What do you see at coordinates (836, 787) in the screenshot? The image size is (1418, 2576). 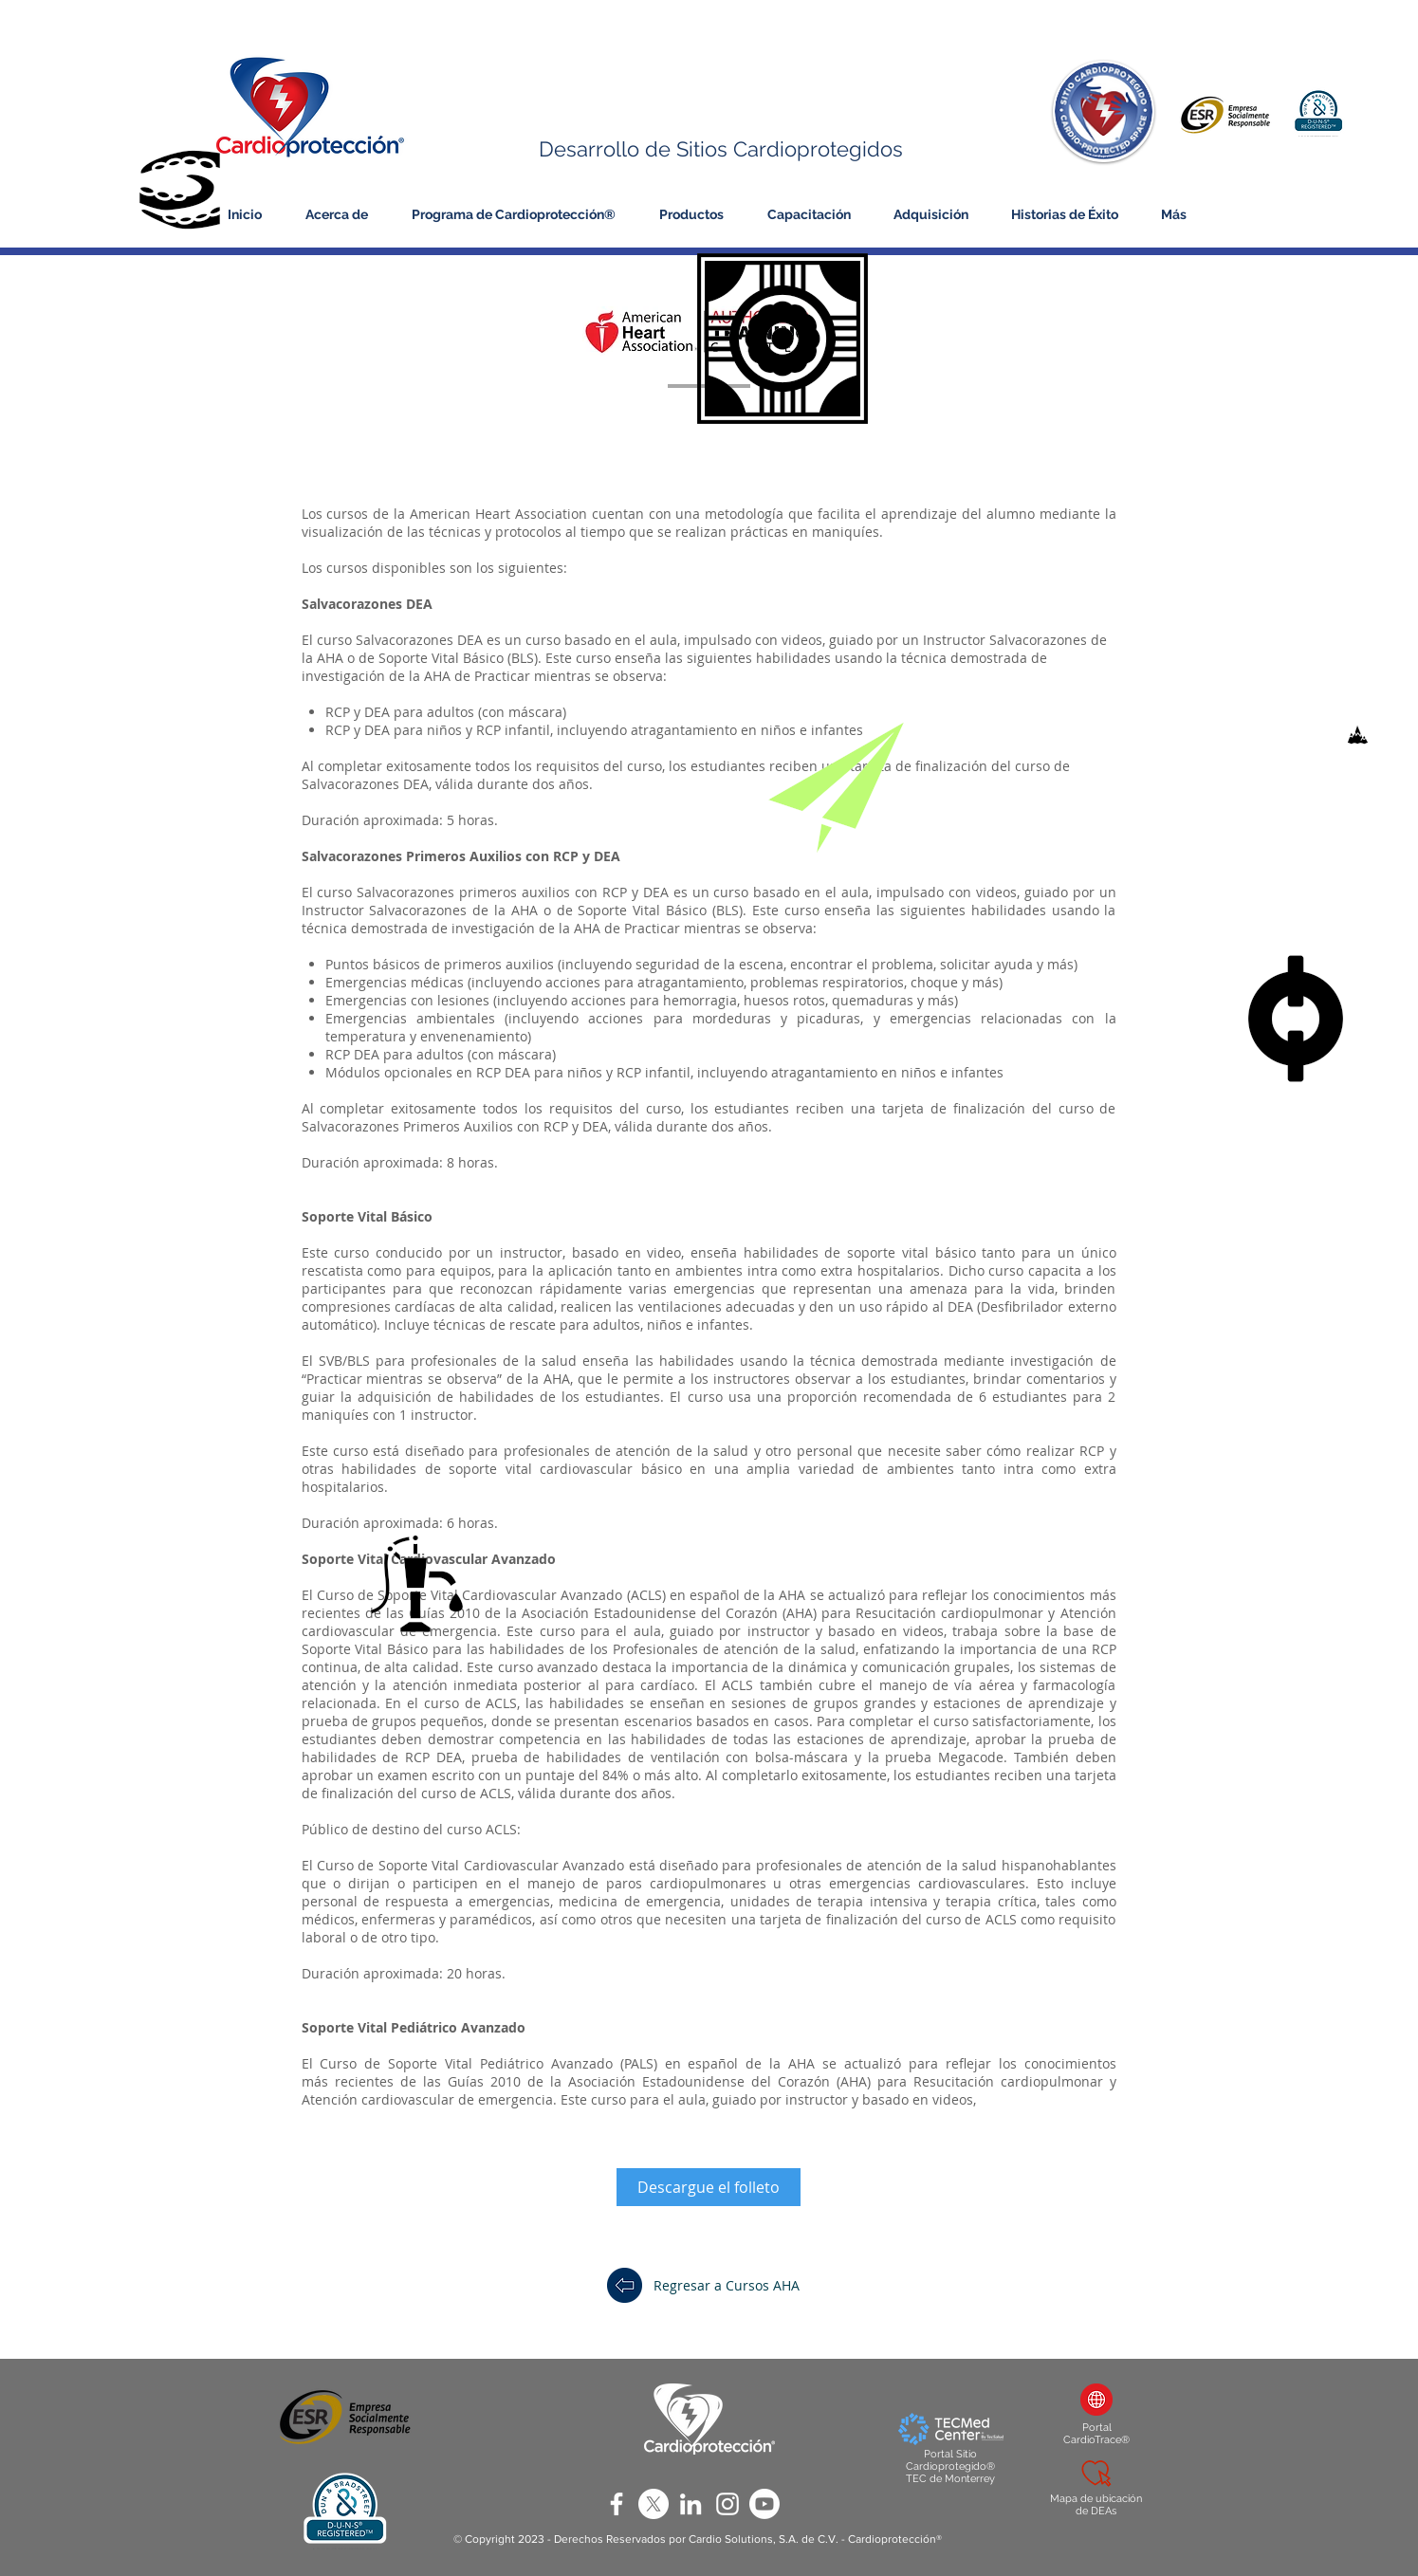 I see `send a message` at bounding box center [836, 787].